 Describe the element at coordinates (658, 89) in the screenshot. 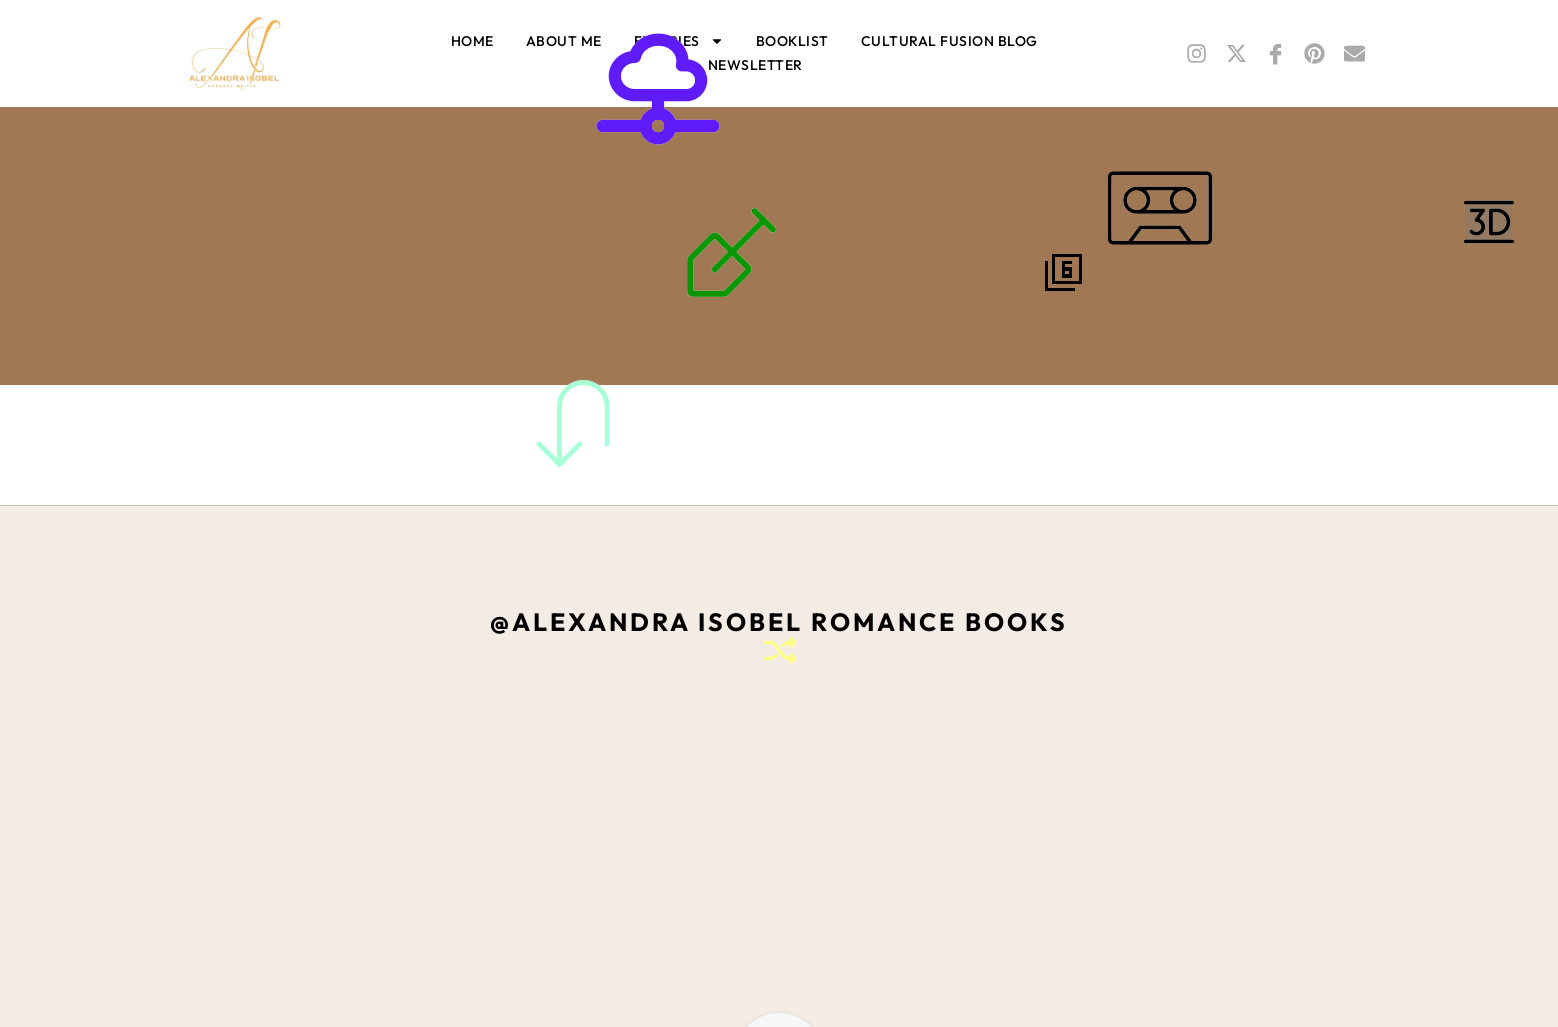

I see `cloud data sync or connection status` at that location.